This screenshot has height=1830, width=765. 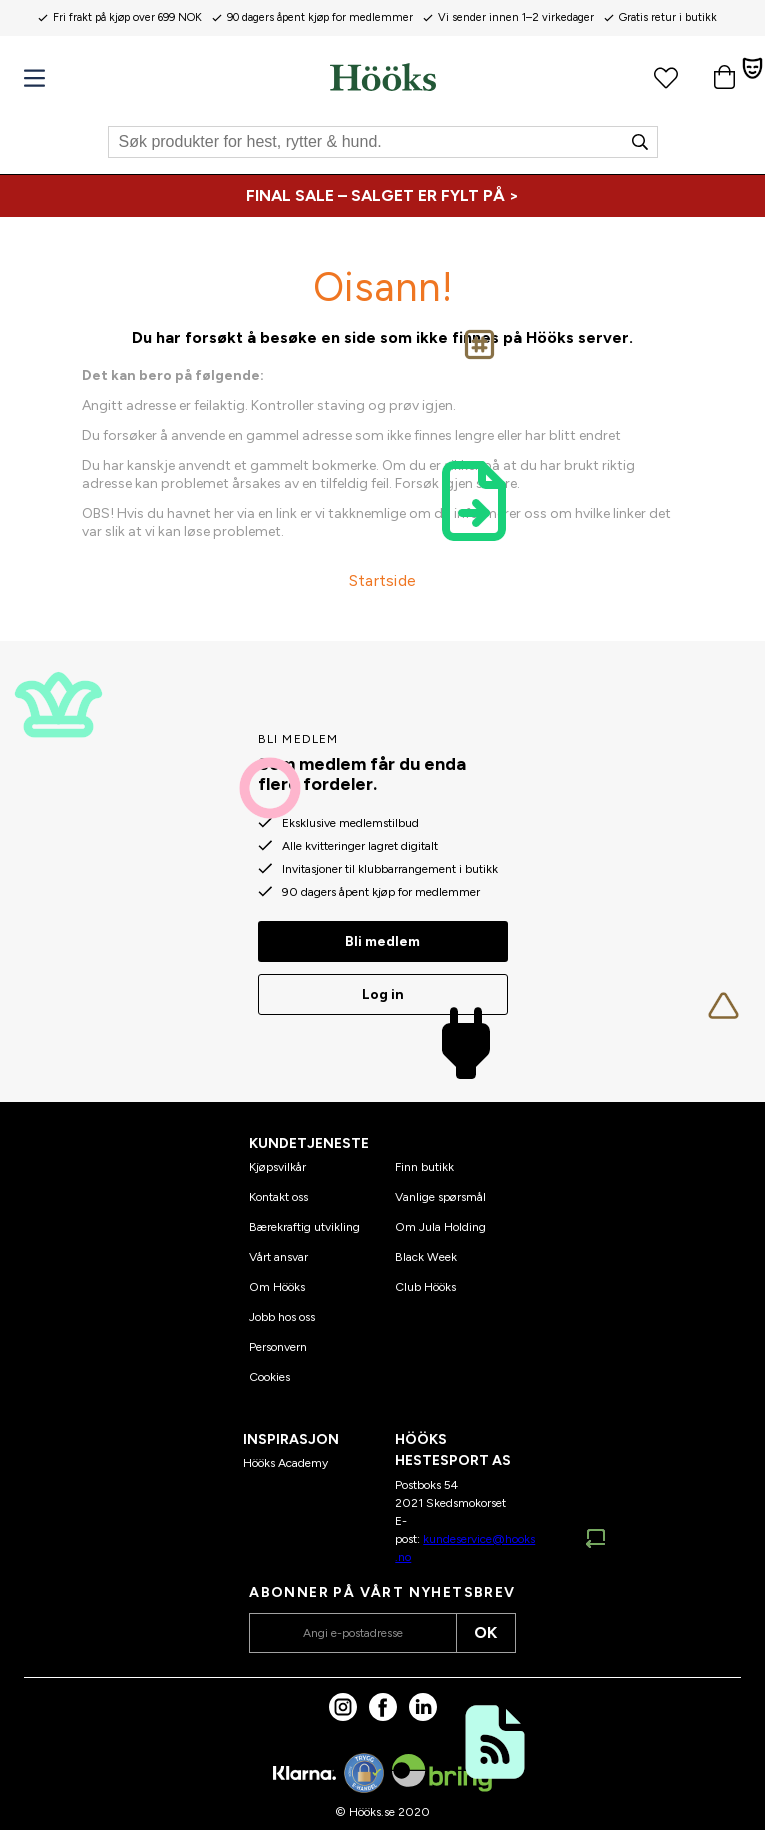 What do you see at coordinates (58, 702) in the screenshot?
I see `select joker or wild card in a card game` at bounding box center [58, 702].